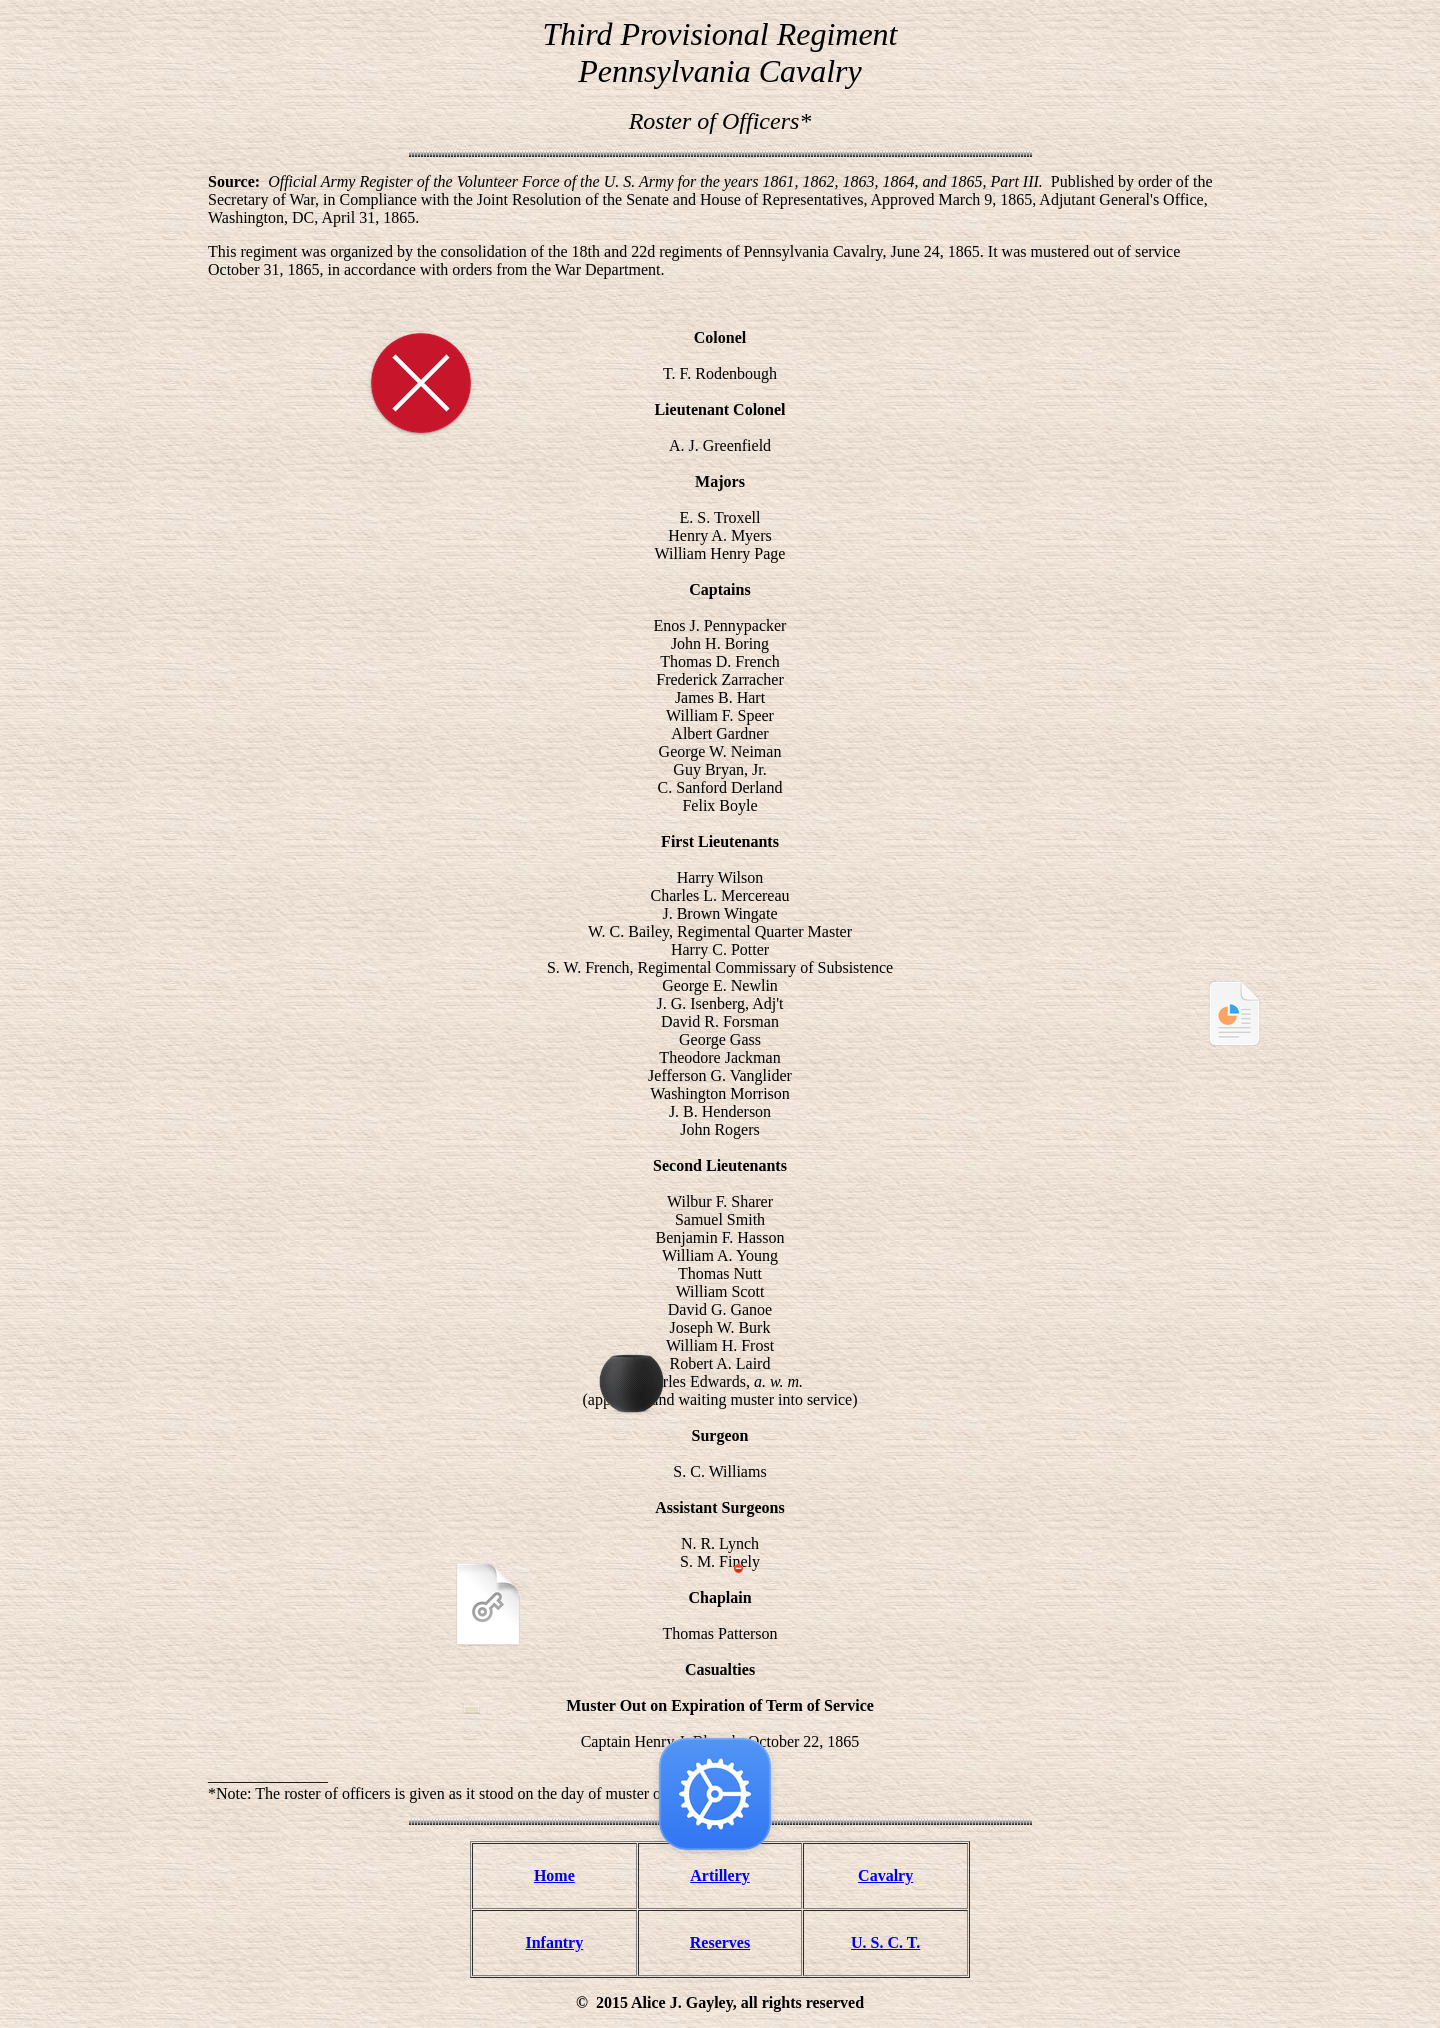 Image resolution: width=1440 pixels, height=2028 pixels. What do you see at coordinates (715, 1796) in the screenshot?
I see `access system preferences or settings` at bounding box center [715, 1796].